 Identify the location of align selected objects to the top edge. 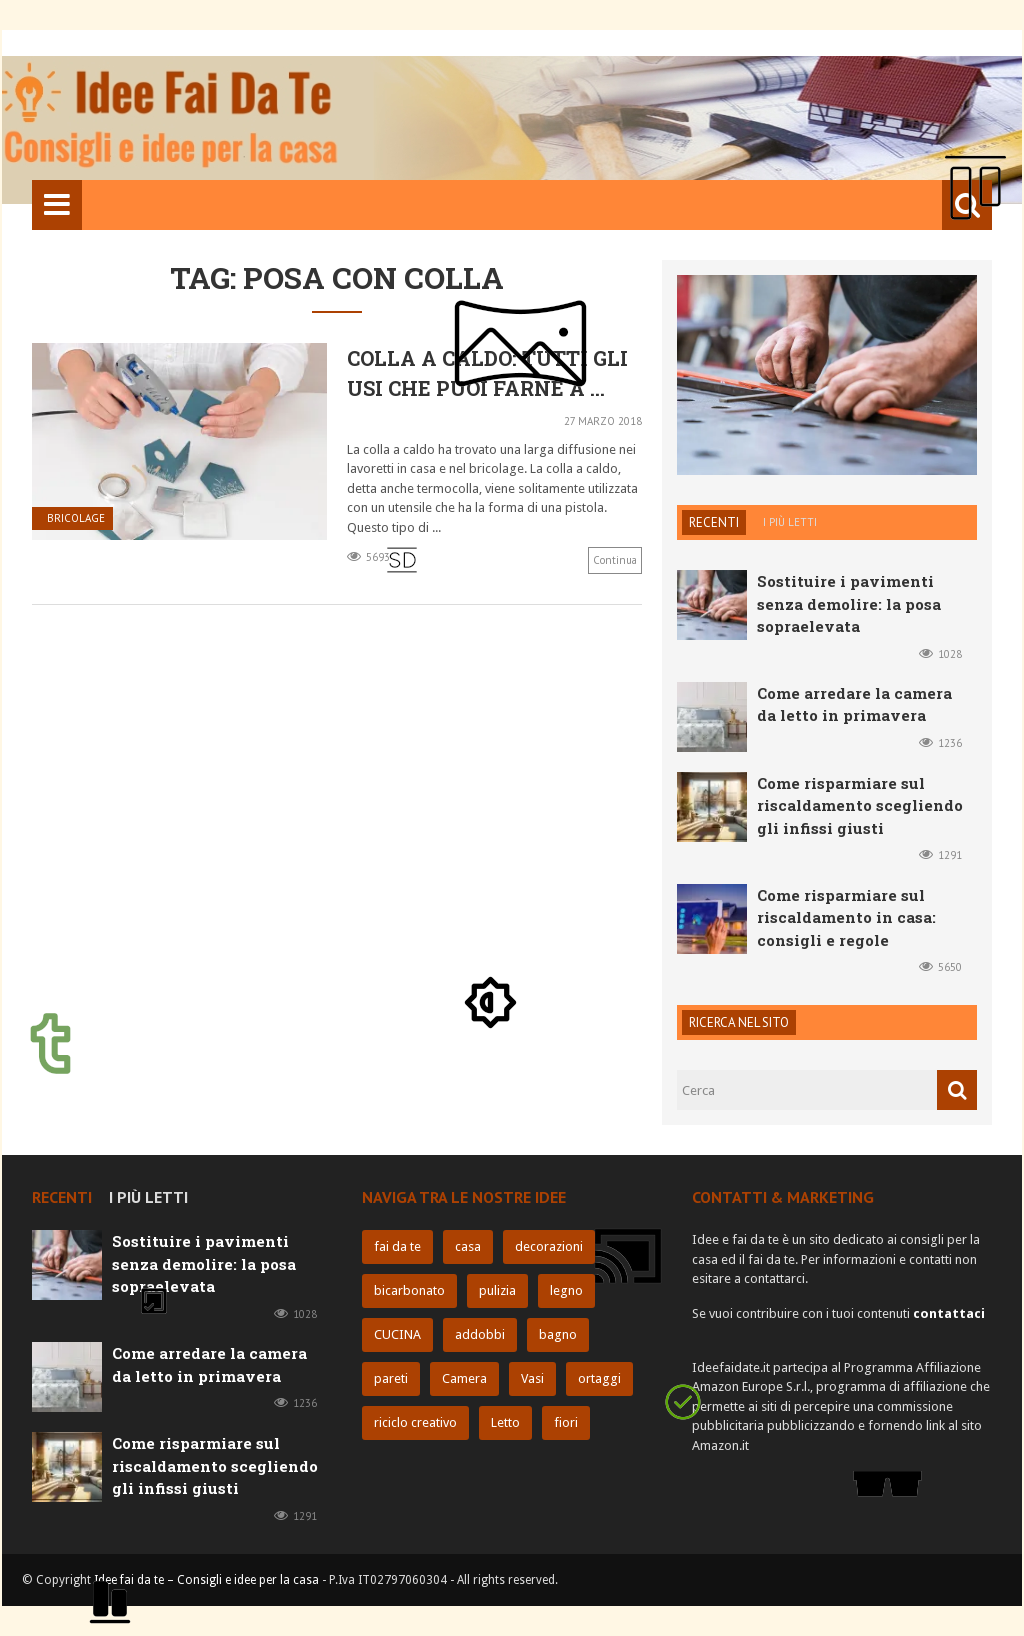
(975, 186).